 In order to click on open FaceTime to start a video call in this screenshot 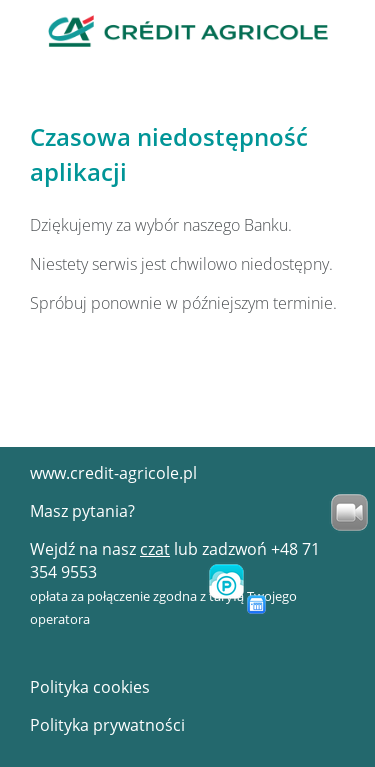, I will do `click(349, 512)`.